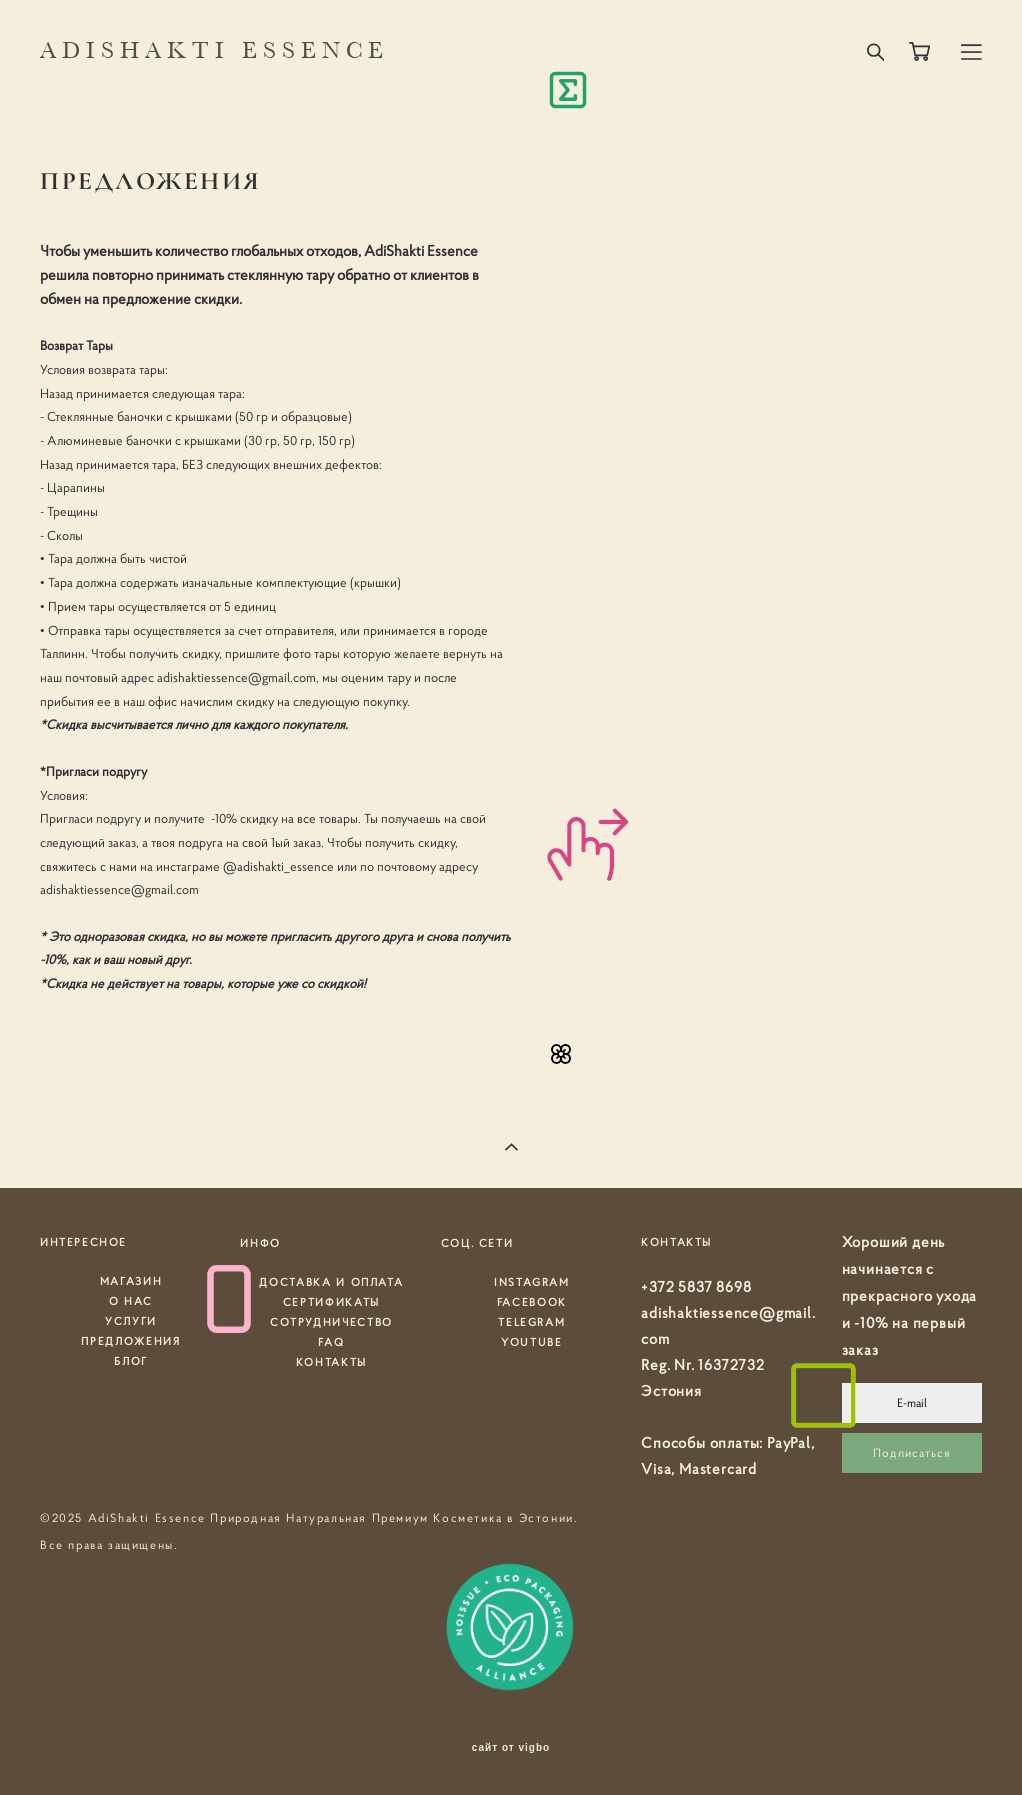  Describe the element at coordinates (823, 1395) in the screenshot. I see `stop media playback` at that location.